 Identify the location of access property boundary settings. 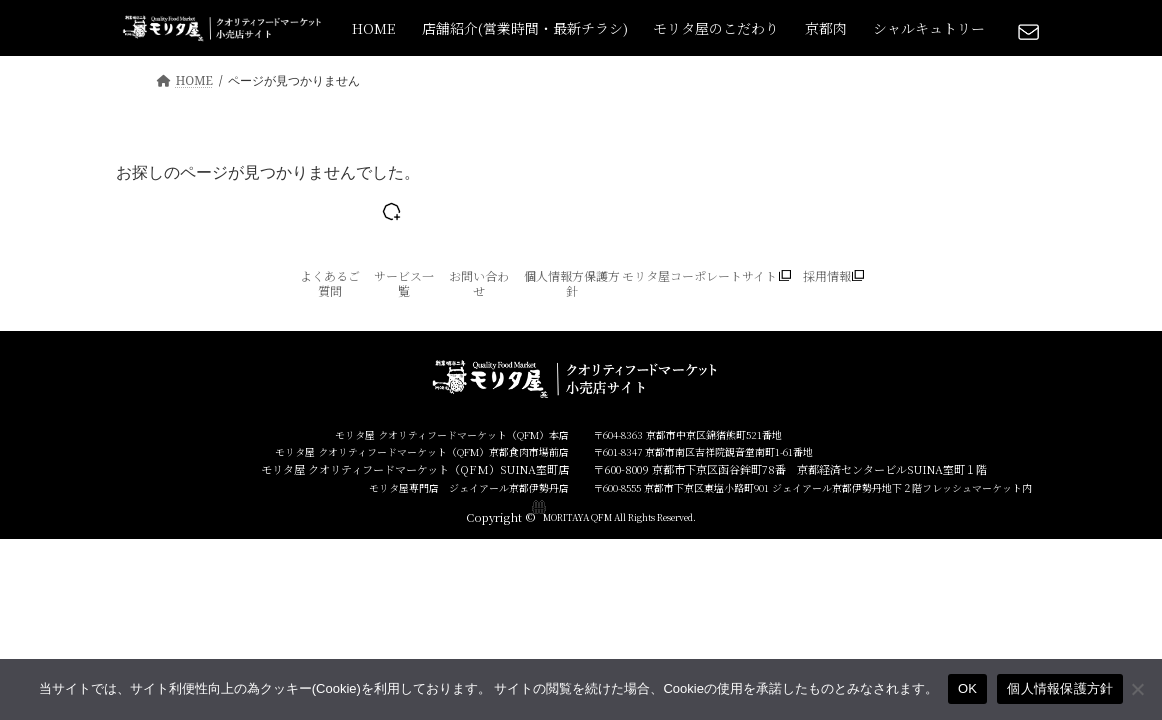
(539, 507).